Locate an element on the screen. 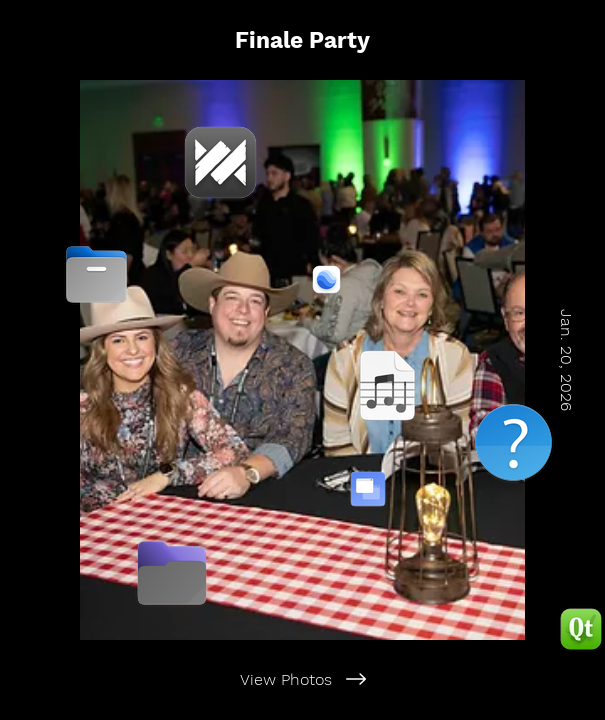 The image size is (605, 720). iMelody ringtone file is located at coordinates (387, 385).